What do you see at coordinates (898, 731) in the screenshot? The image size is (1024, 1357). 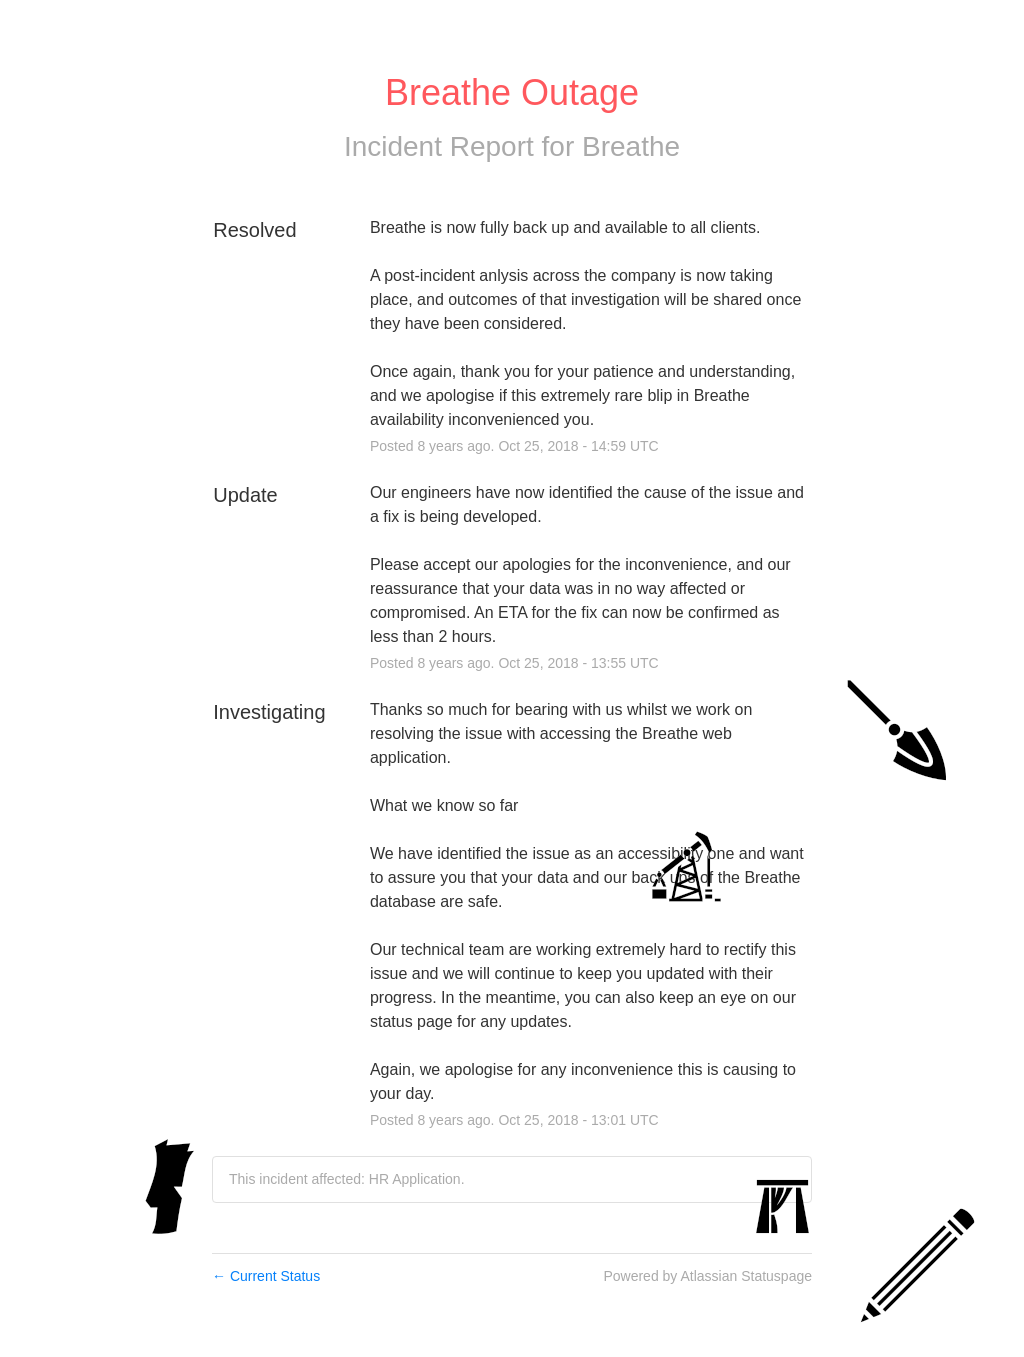 I see `equip arrow ammunition` at bounding box center [898, 731].